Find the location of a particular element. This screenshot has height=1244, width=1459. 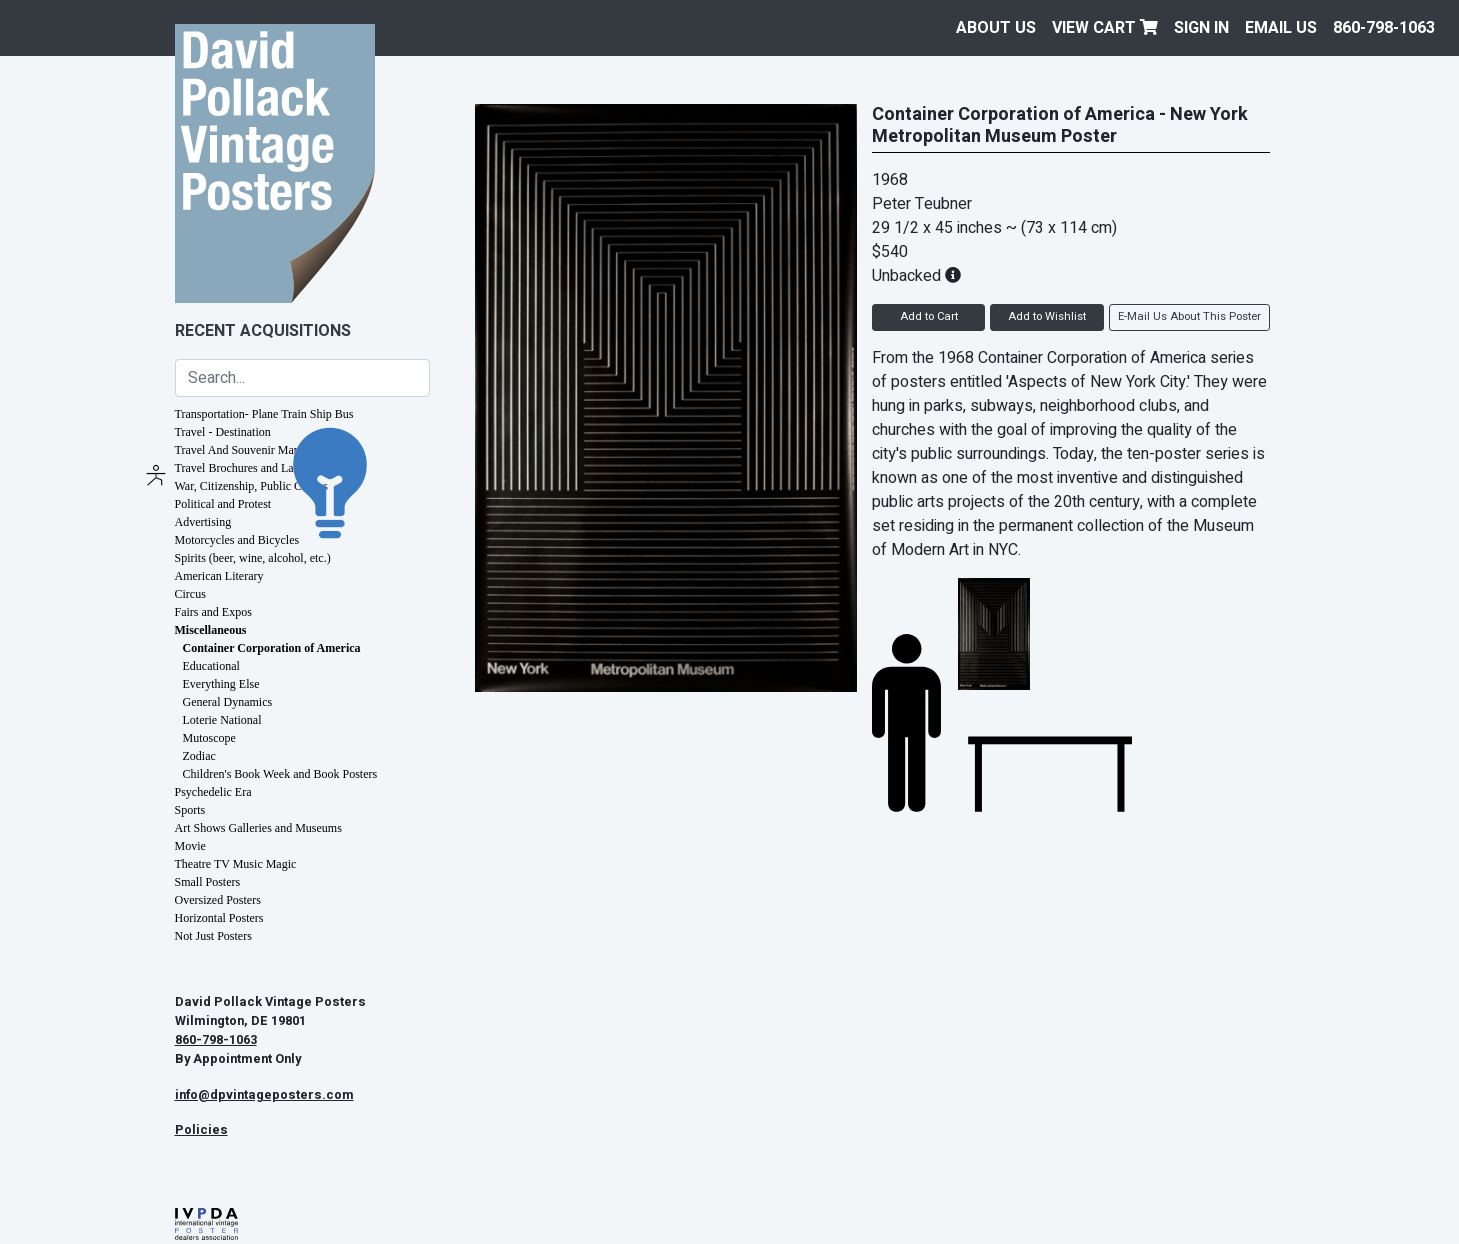

view tips or suggestions is located at coordinates (330, 483).